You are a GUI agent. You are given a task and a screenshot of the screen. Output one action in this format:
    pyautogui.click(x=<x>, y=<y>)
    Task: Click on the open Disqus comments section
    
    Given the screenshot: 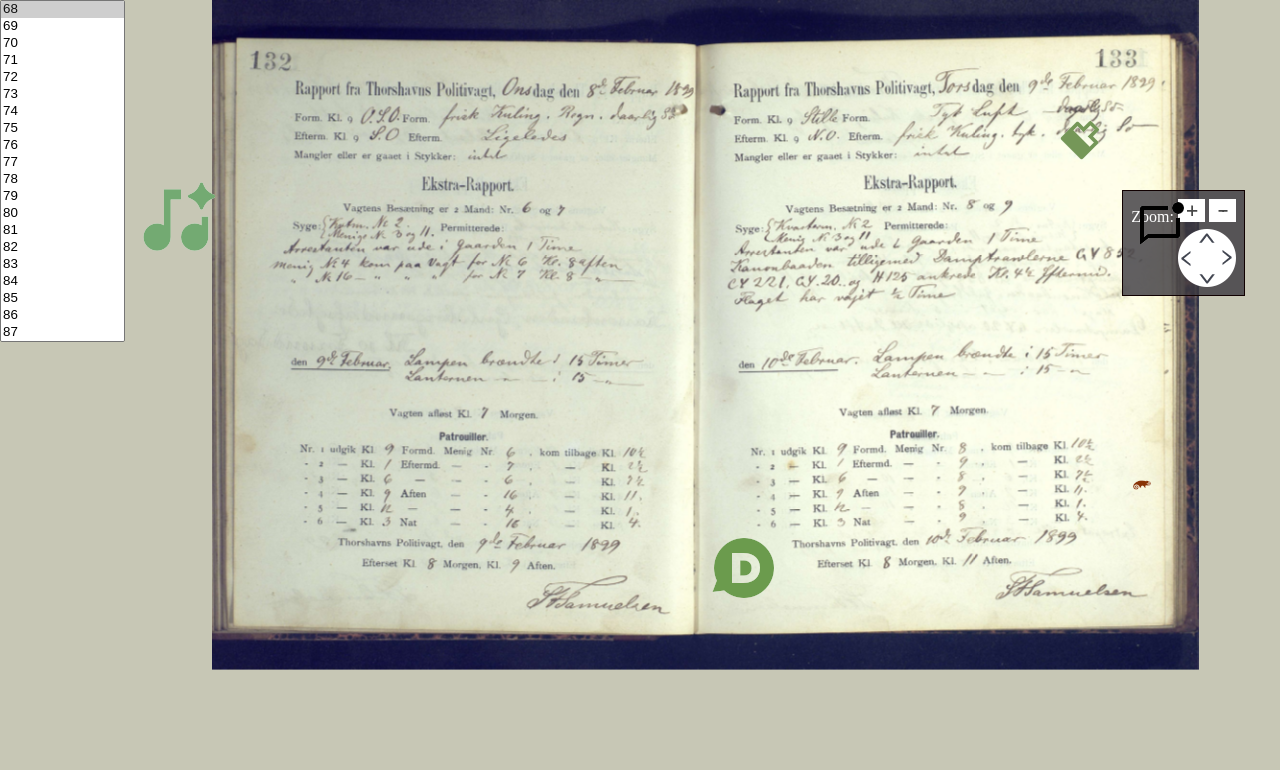 What is the action you would take?
    pyautogui.click(x=744, y=568)
    